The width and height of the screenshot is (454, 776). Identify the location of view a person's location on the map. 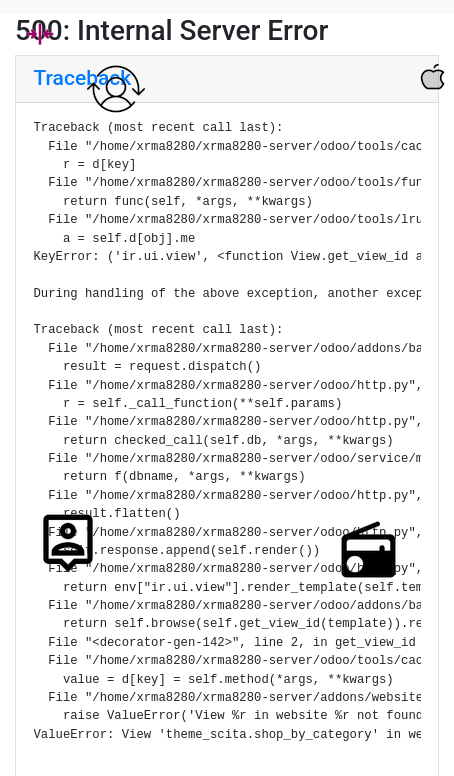
(68, 542).